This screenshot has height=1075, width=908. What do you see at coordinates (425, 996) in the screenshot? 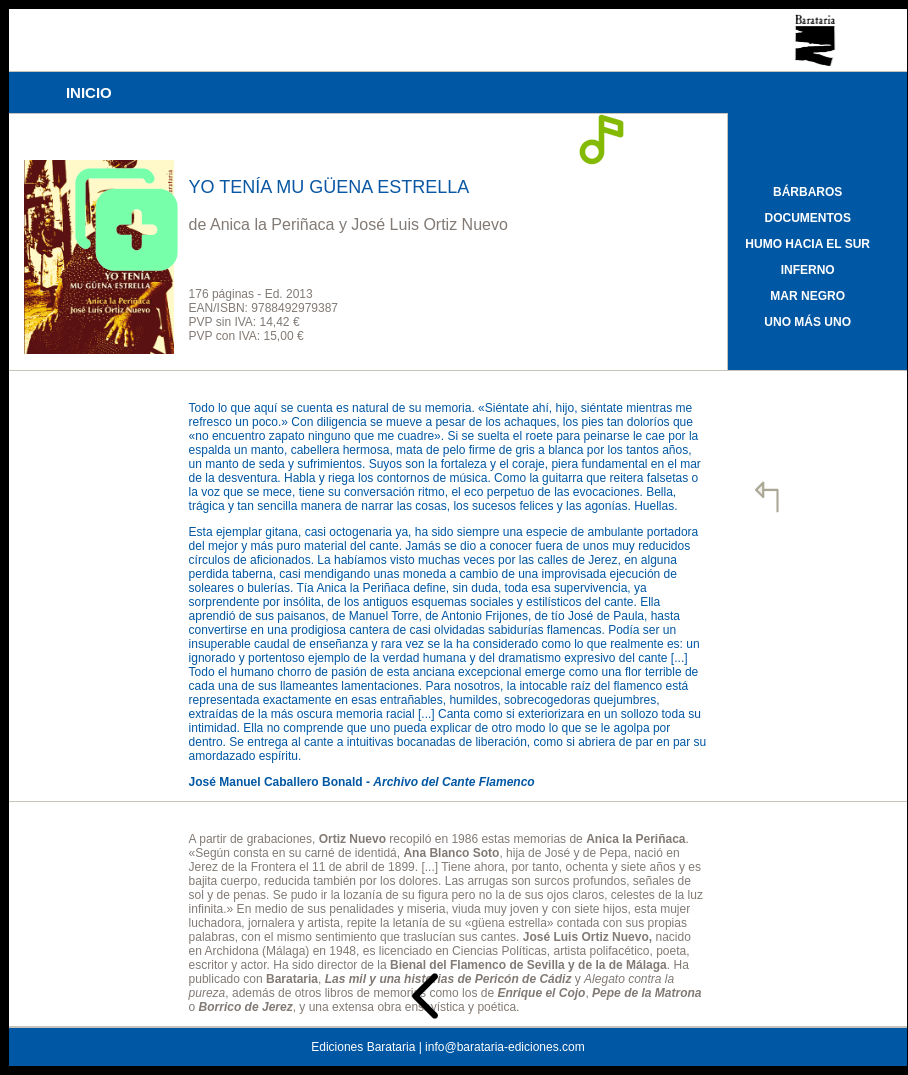
I see `go back to the previous screen` at bounding box center [425, 996].